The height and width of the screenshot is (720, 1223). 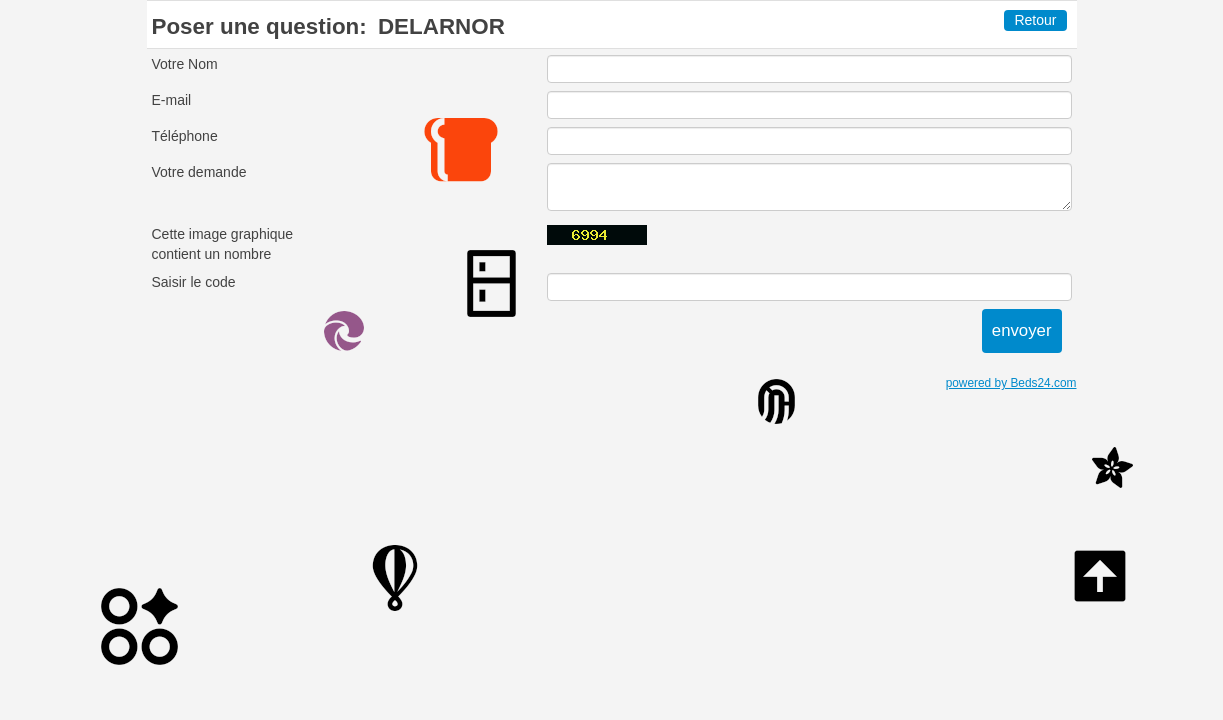 I want to click on upload a file or document, so click(x=1100, y=576).